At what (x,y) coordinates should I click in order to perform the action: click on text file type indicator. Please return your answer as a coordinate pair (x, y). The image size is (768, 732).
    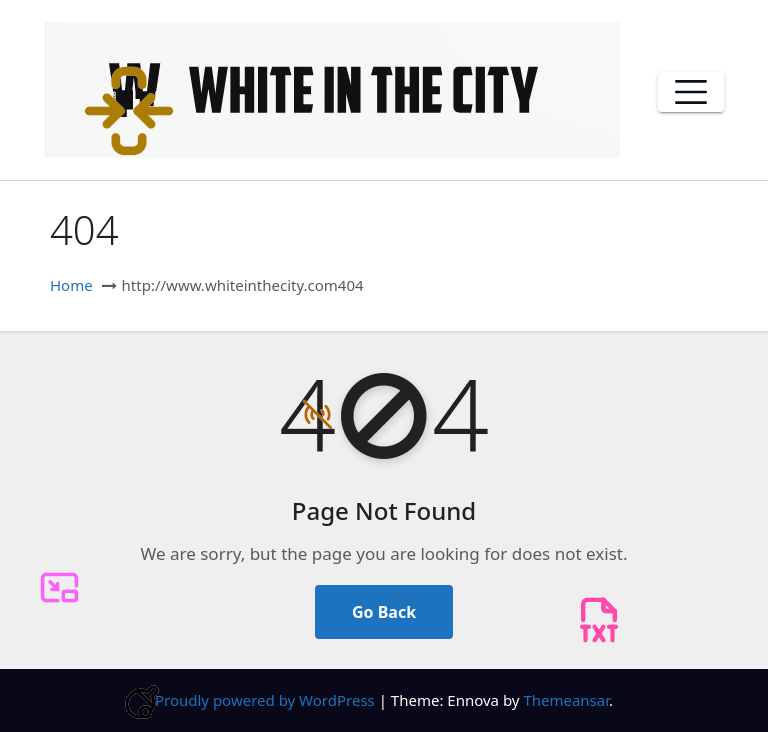
    Looking at the image, I should click on (599, 620).